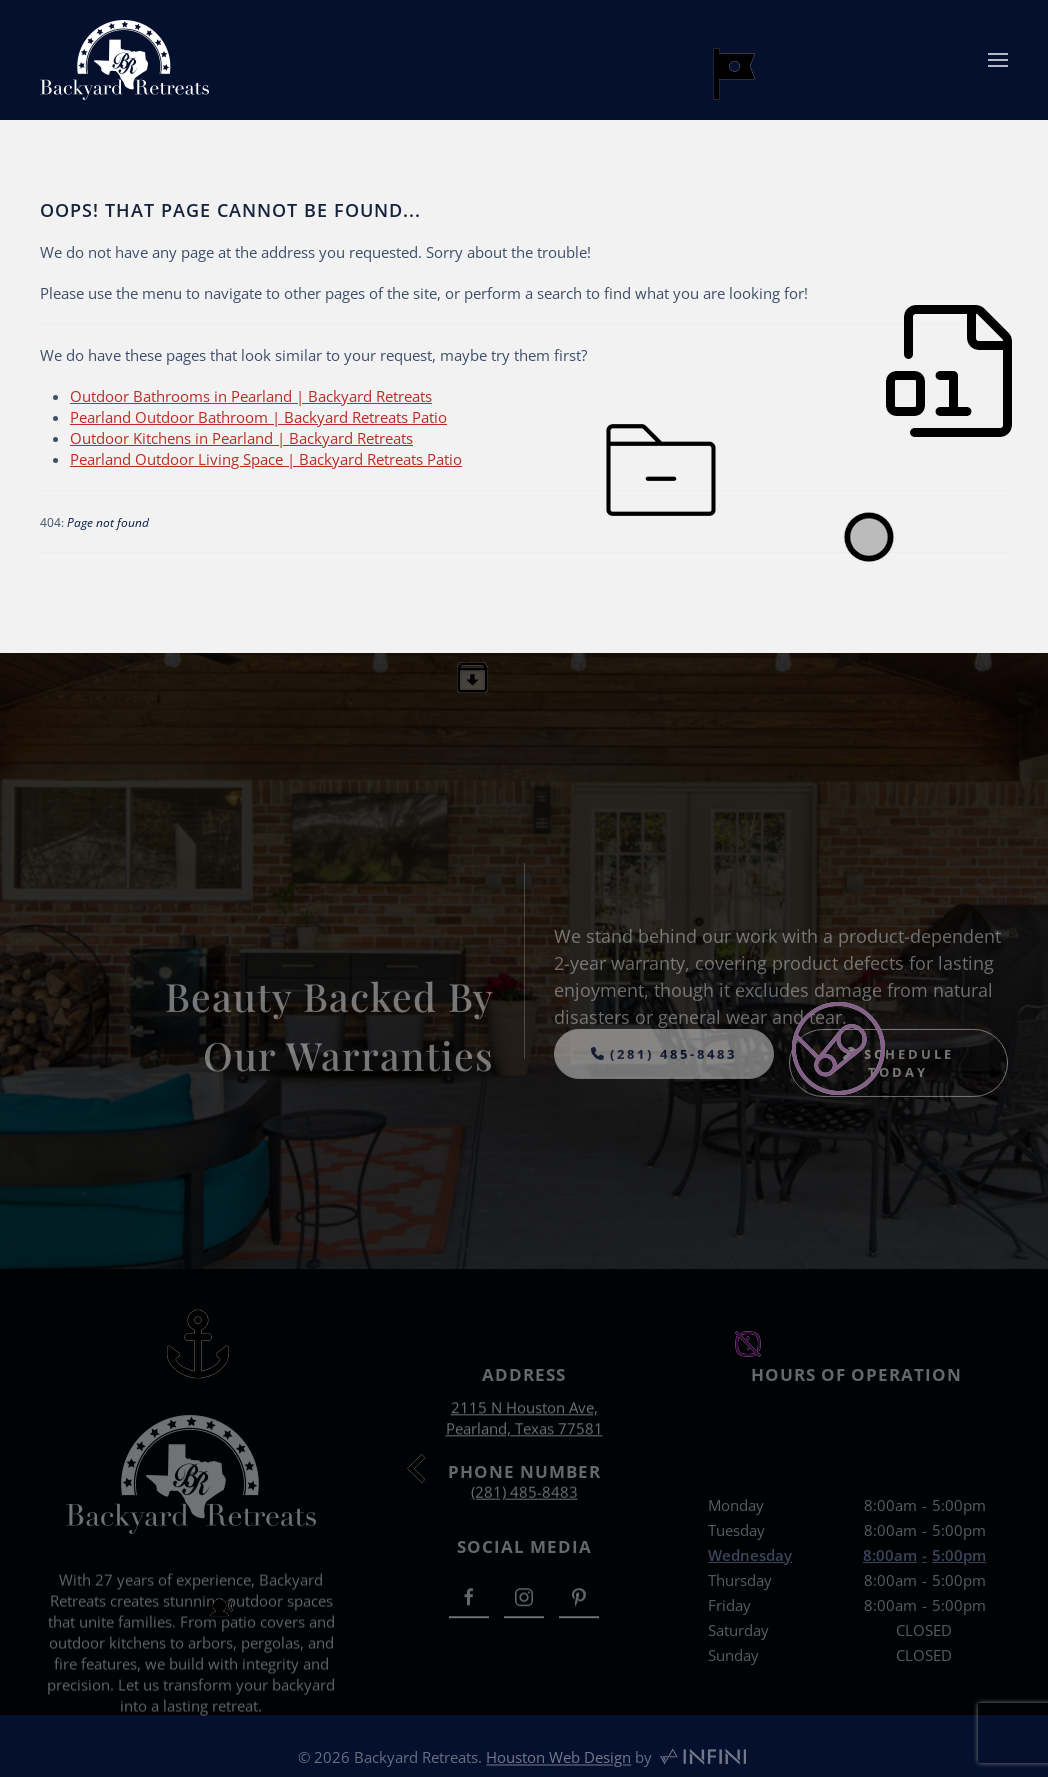 The image size is (1048, 1777). Describe the element at coordinates (869, 537) in the screenshot. I see `indicates recording is available or ready` at that location.